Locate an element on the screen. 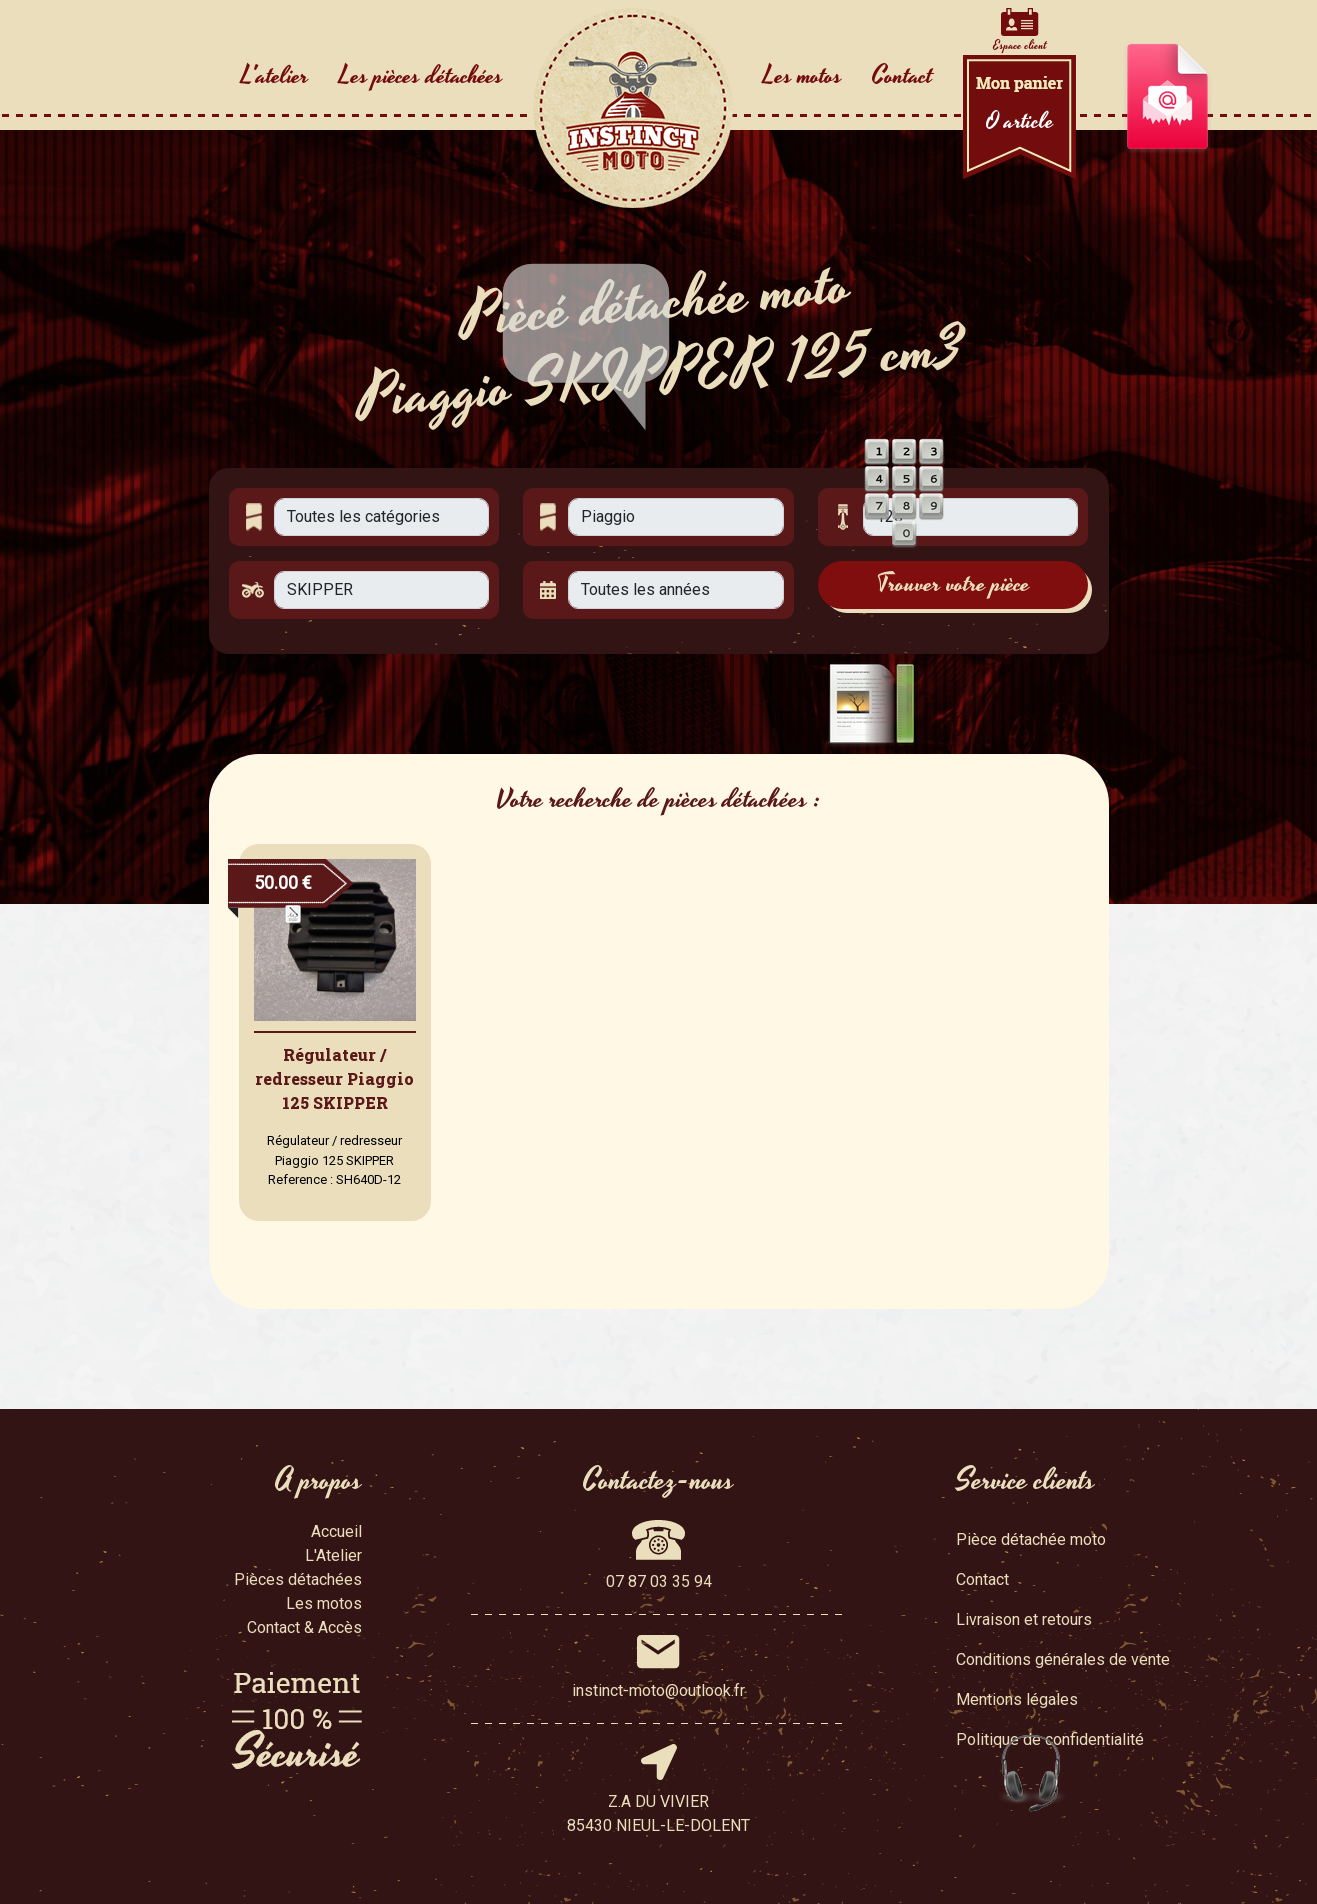 The height and width of the screenshot is (1904, 1317). indicates user is idle or away is located at coordinates (586, 347).